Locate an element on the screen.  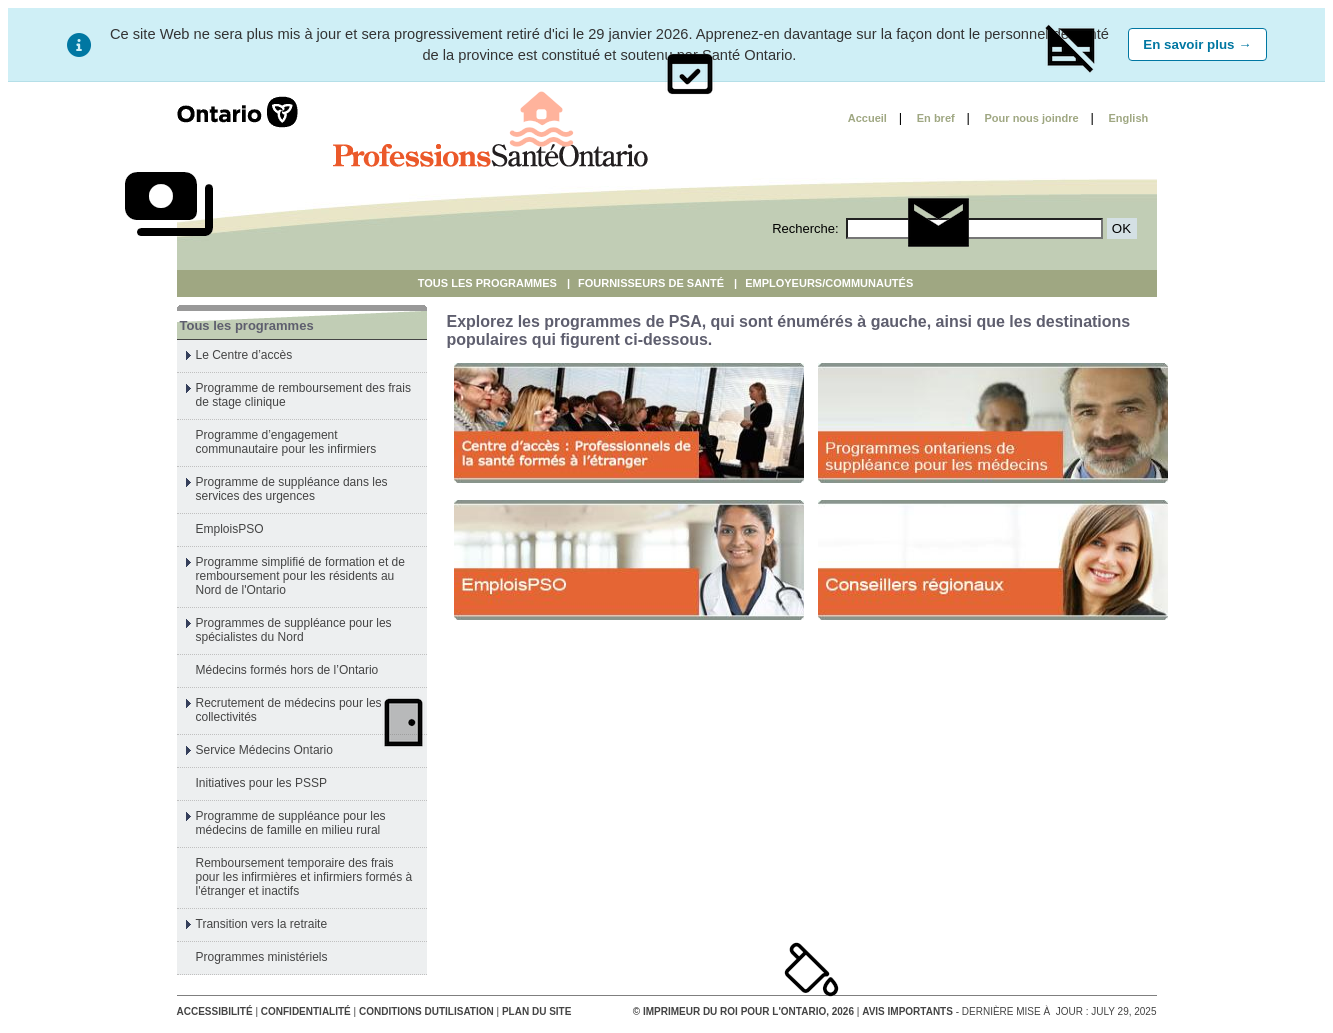
turn off subtitles or closed captions is located at coordinates (1071, 47).